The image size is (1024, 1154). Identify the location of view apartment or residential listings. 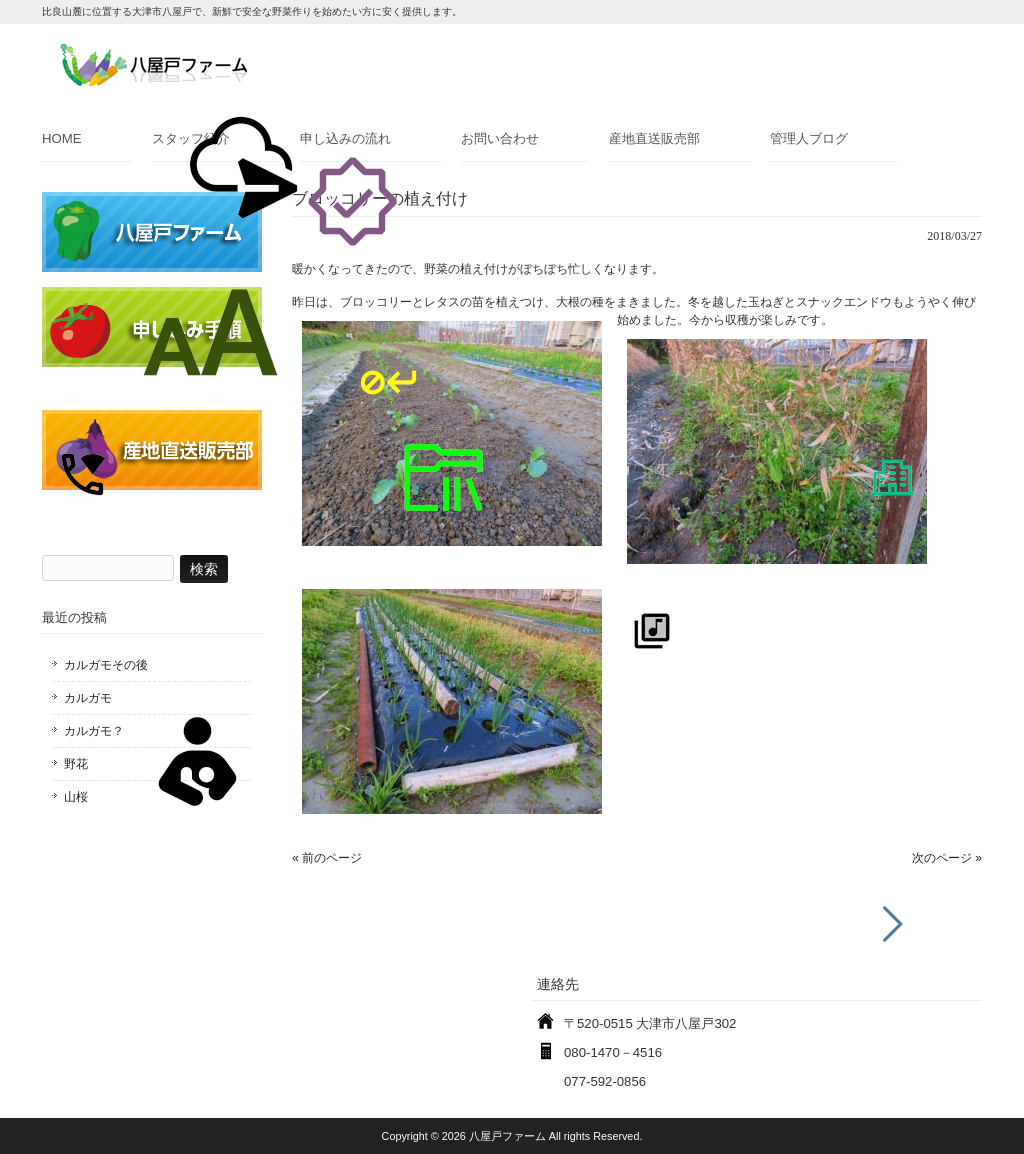
(892, 477).